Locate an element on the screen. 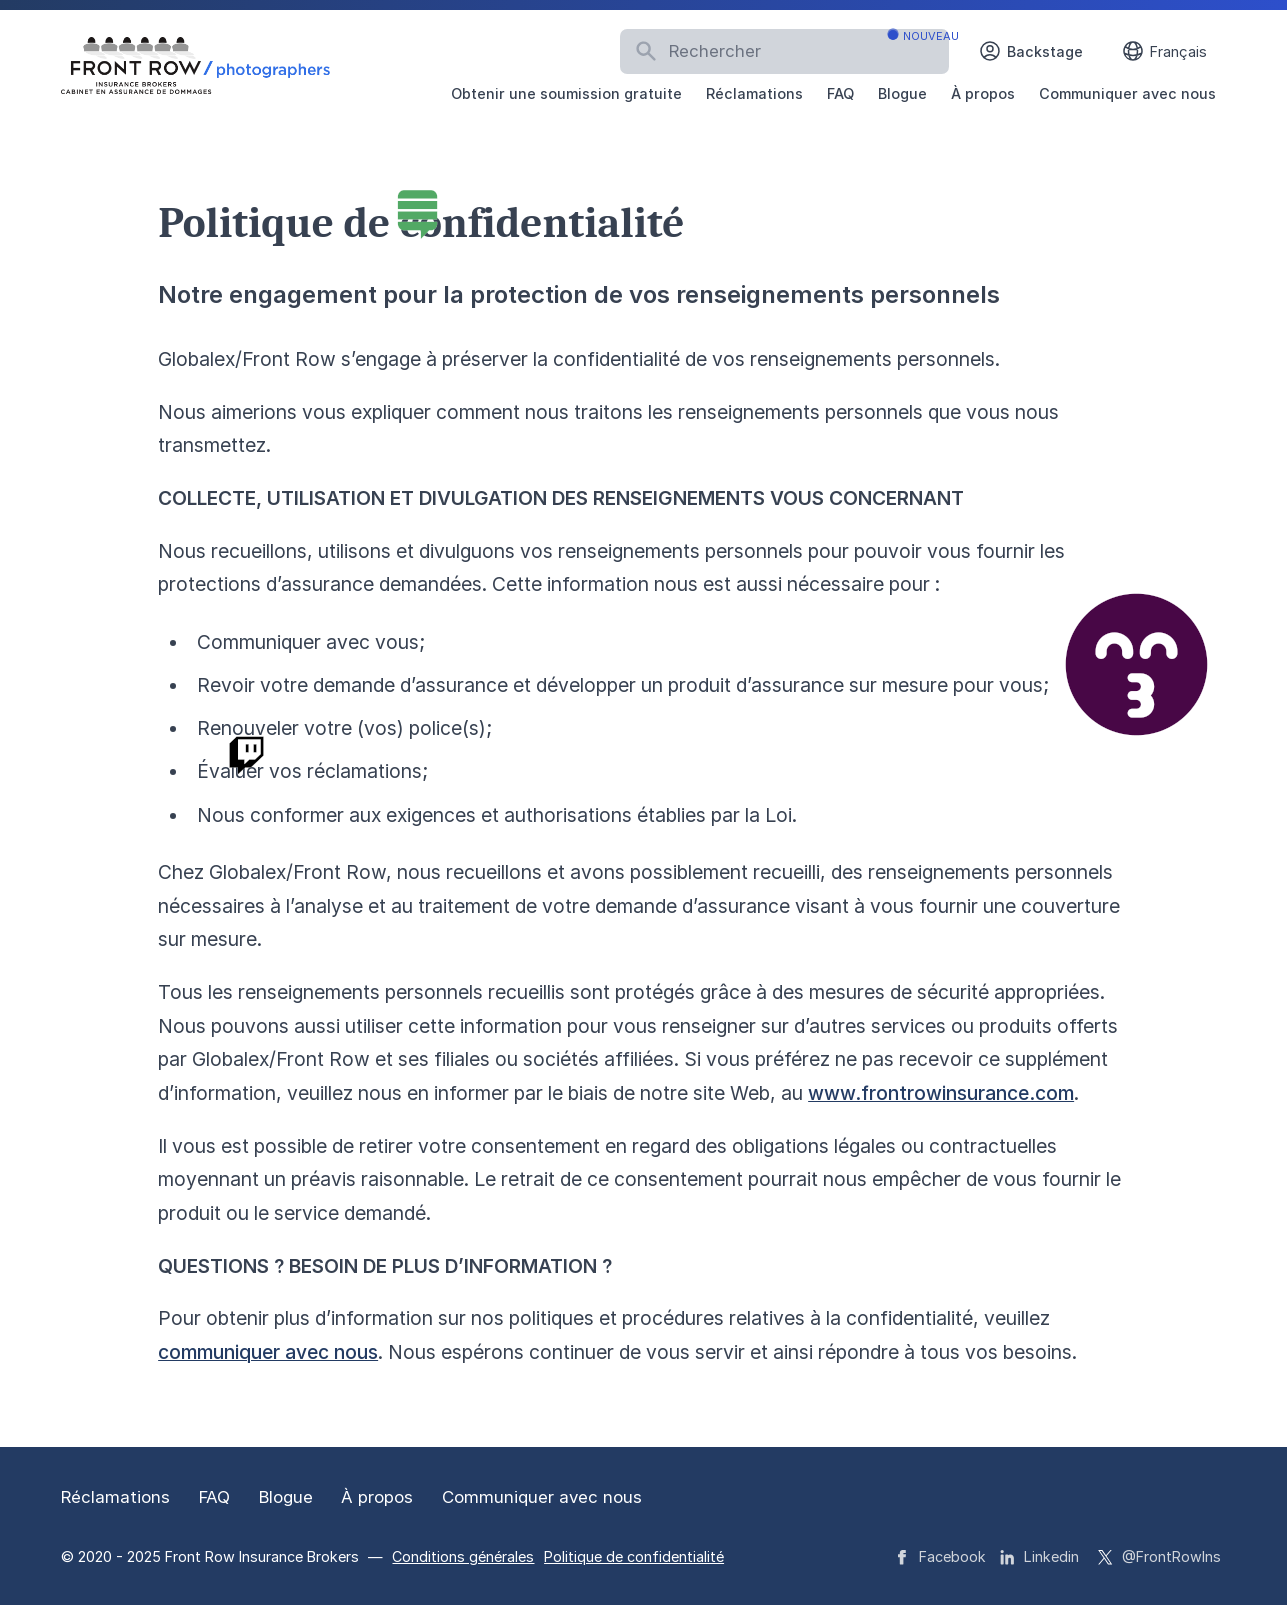 This screenshot has height=1605, width=1287. open the Twitch app is located at coordinates (246, 755).